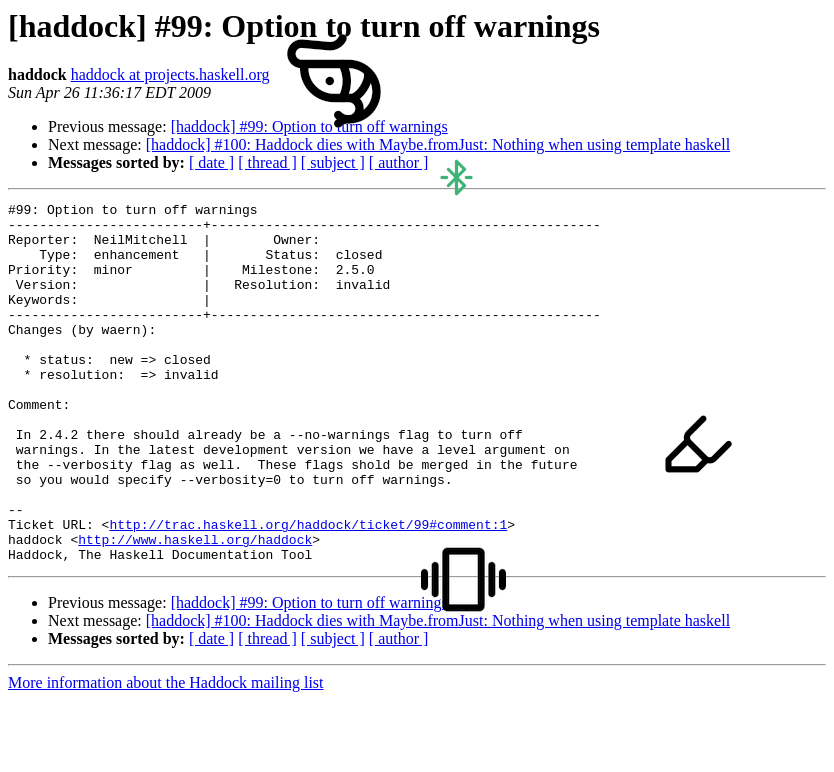  I want to click on indicates seafood or shellfish menu category, so click(334, 81).